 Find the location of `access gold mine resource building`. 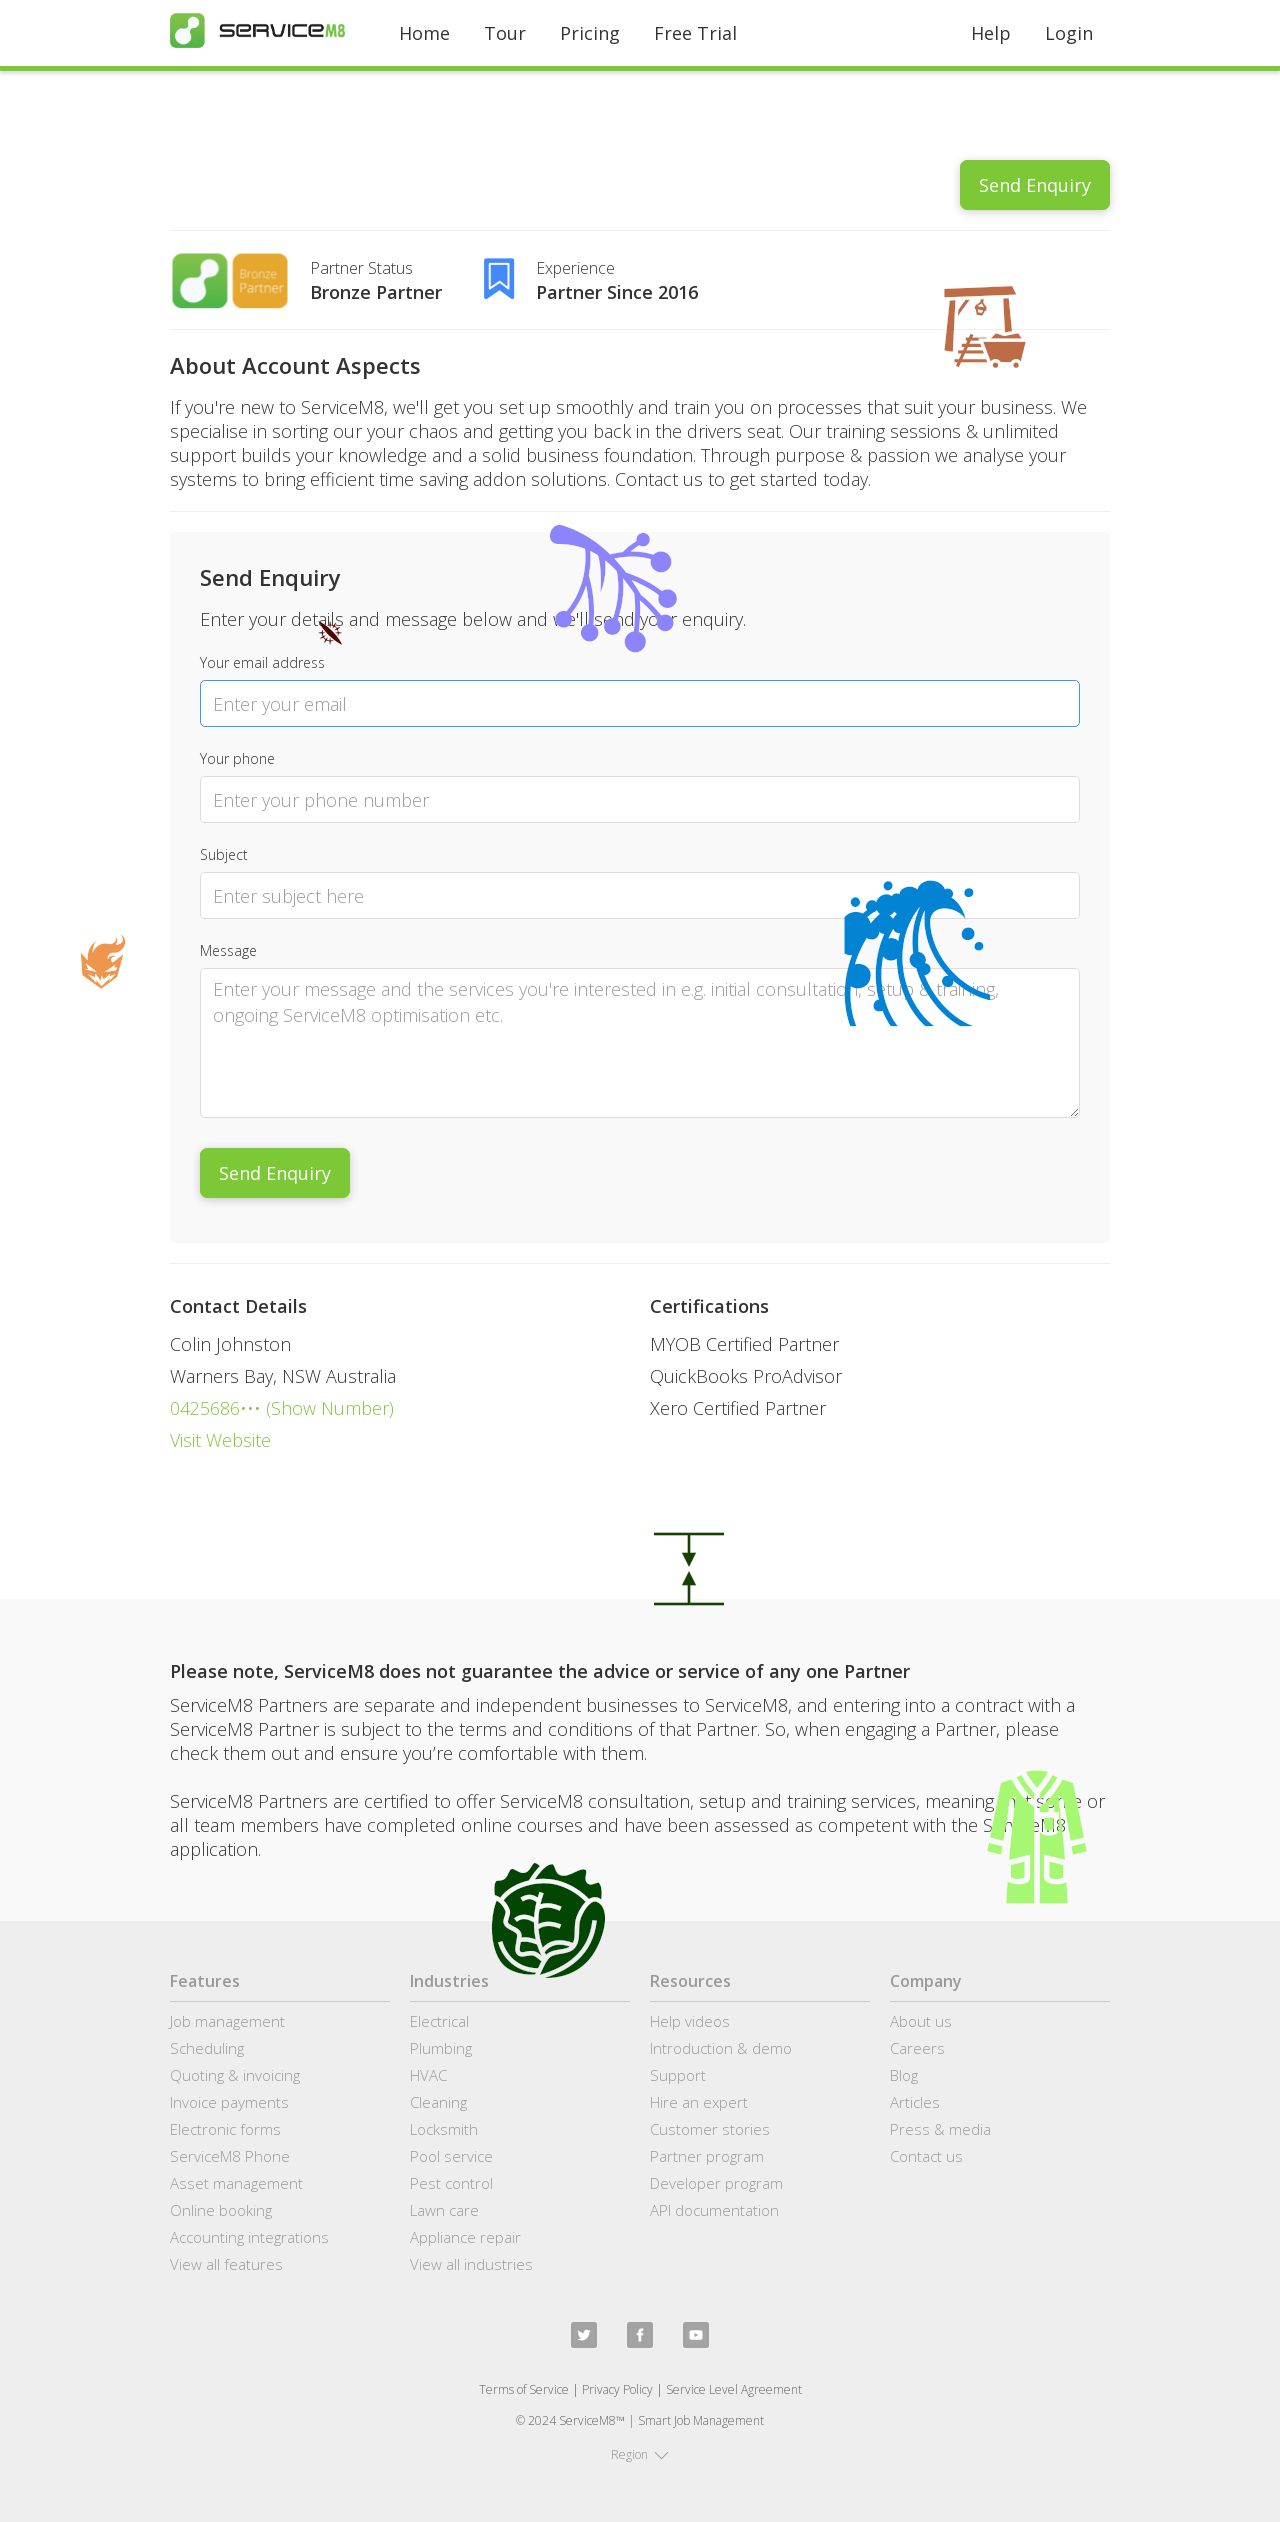

access gold mine resource building is located at coordinates (985, 327).